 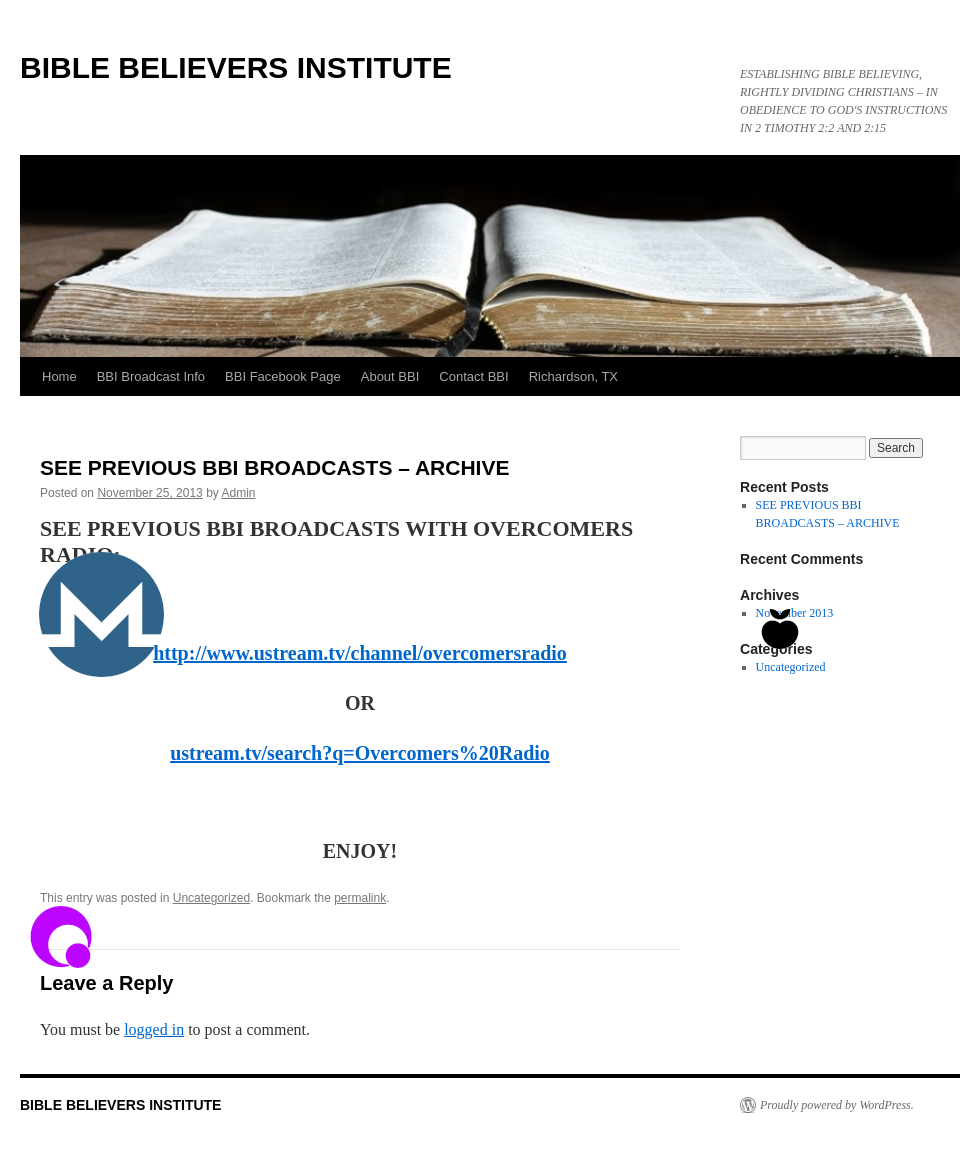 What do you see at coordinates (101, 614) in the screenshot?
I see `monero cryptocurrency logo` at bounding box center [101, 614].